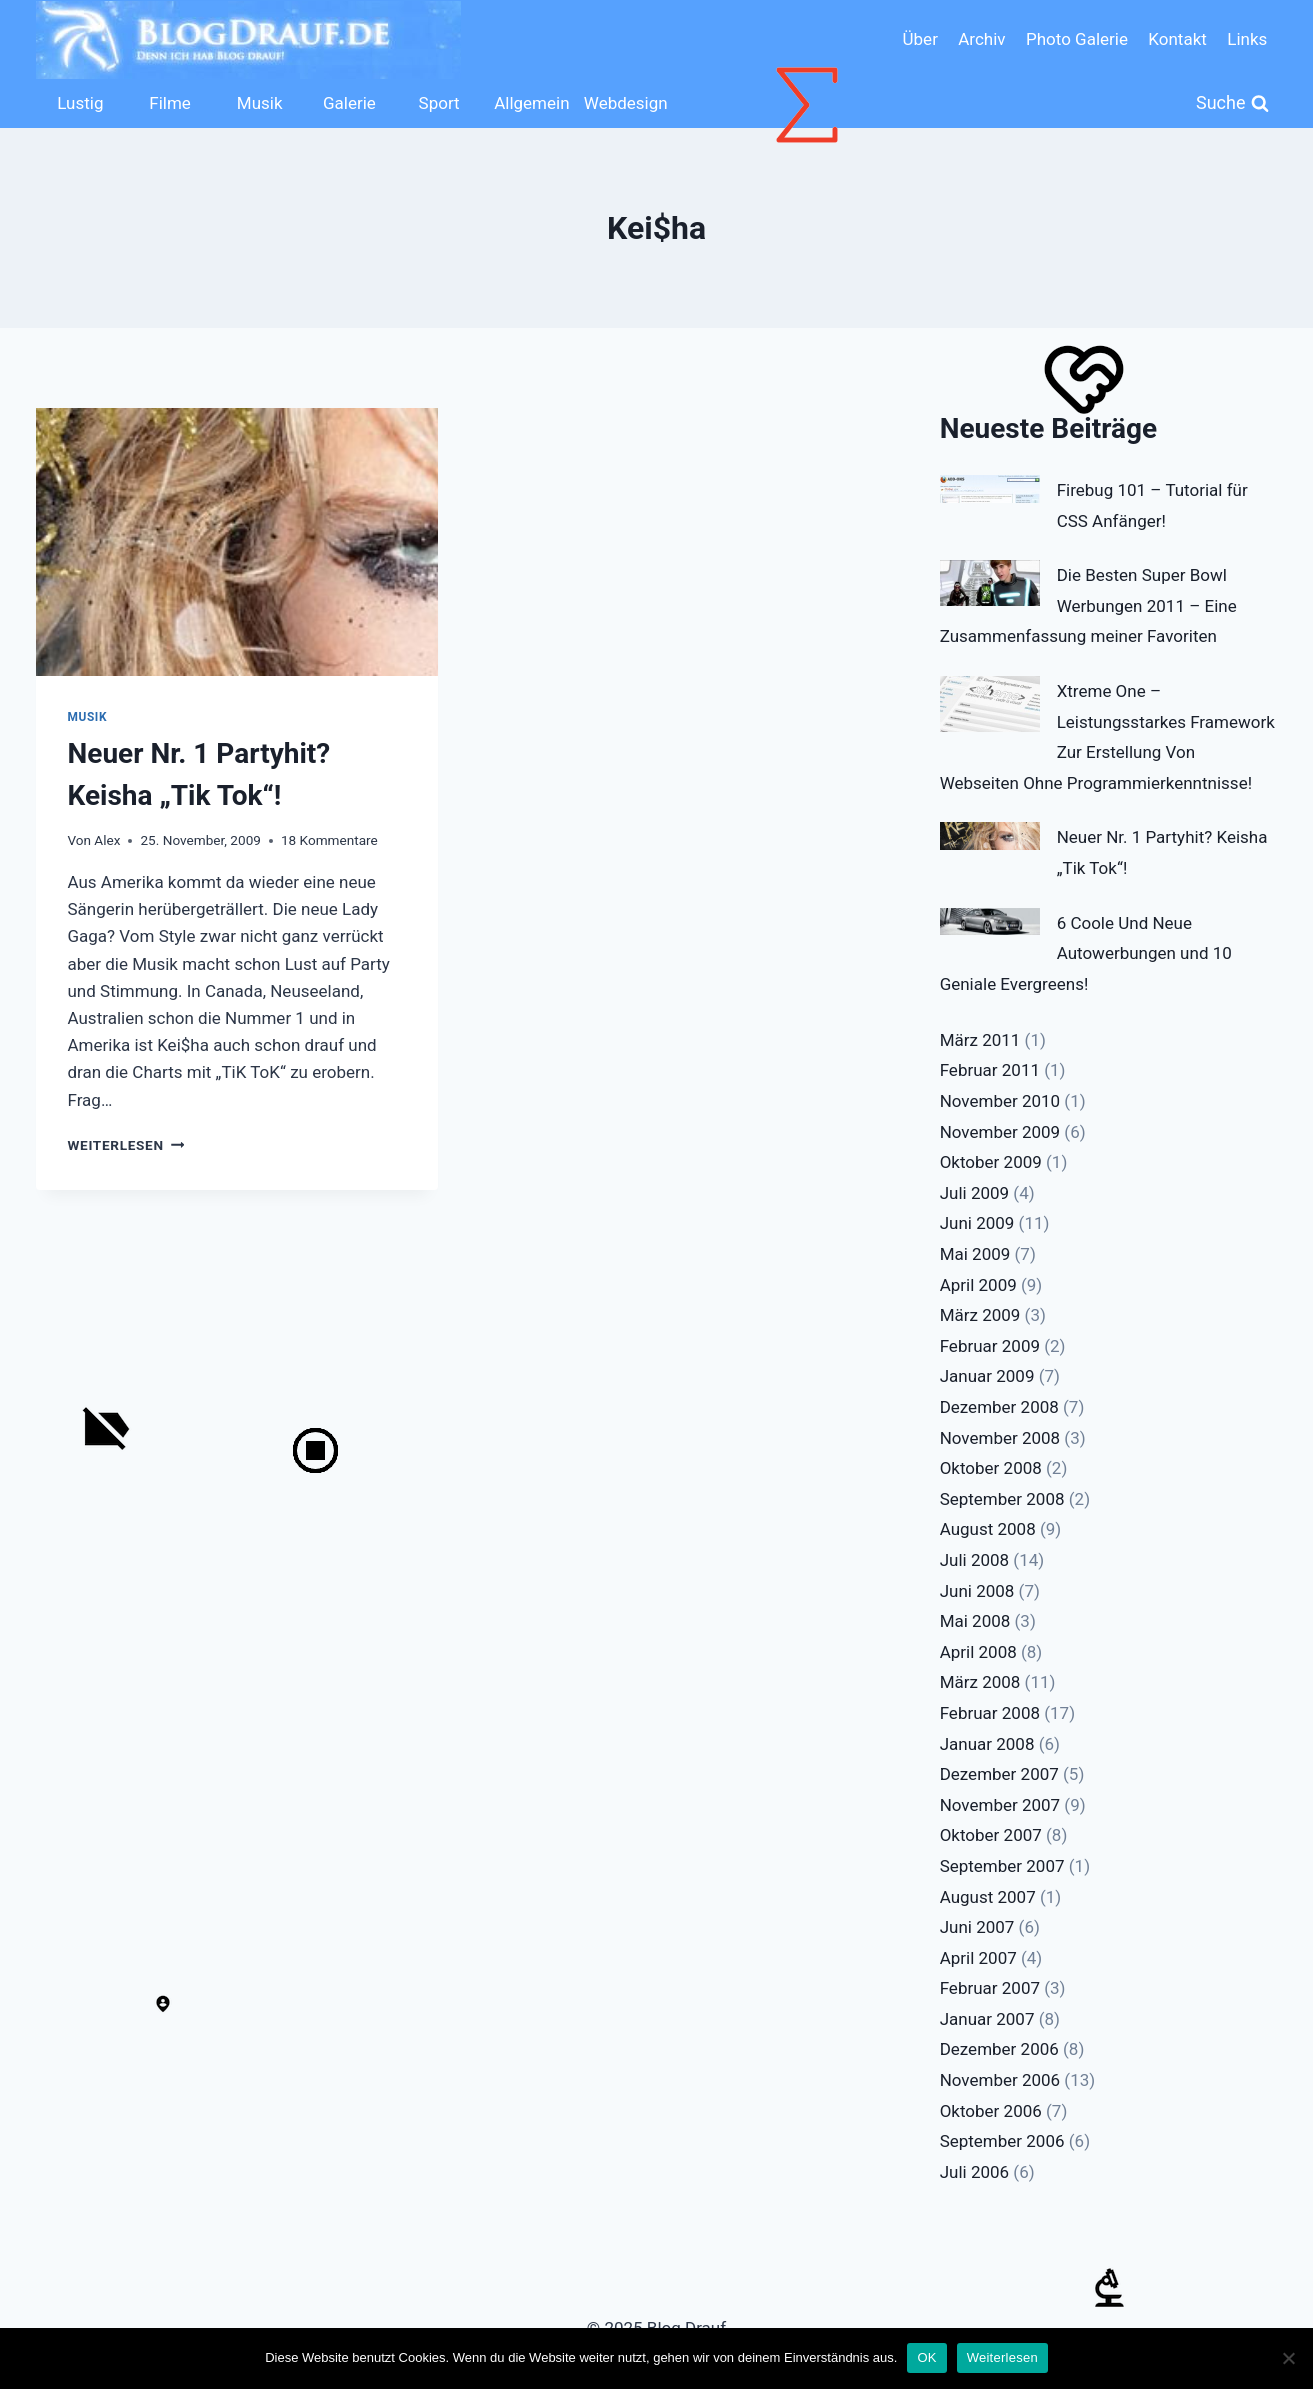 Image resolution: width=1313 pixels, height=2389 pixels. Describe the element at coordinates (163, 2004) in the screenshot. I see `view a contact's location on the map` at that location.